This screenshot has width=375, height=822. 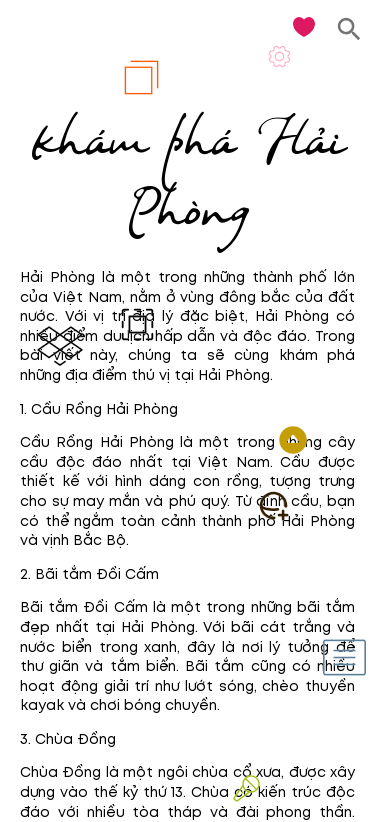 I want to click on view article or document content, so click(x=344, y=657).